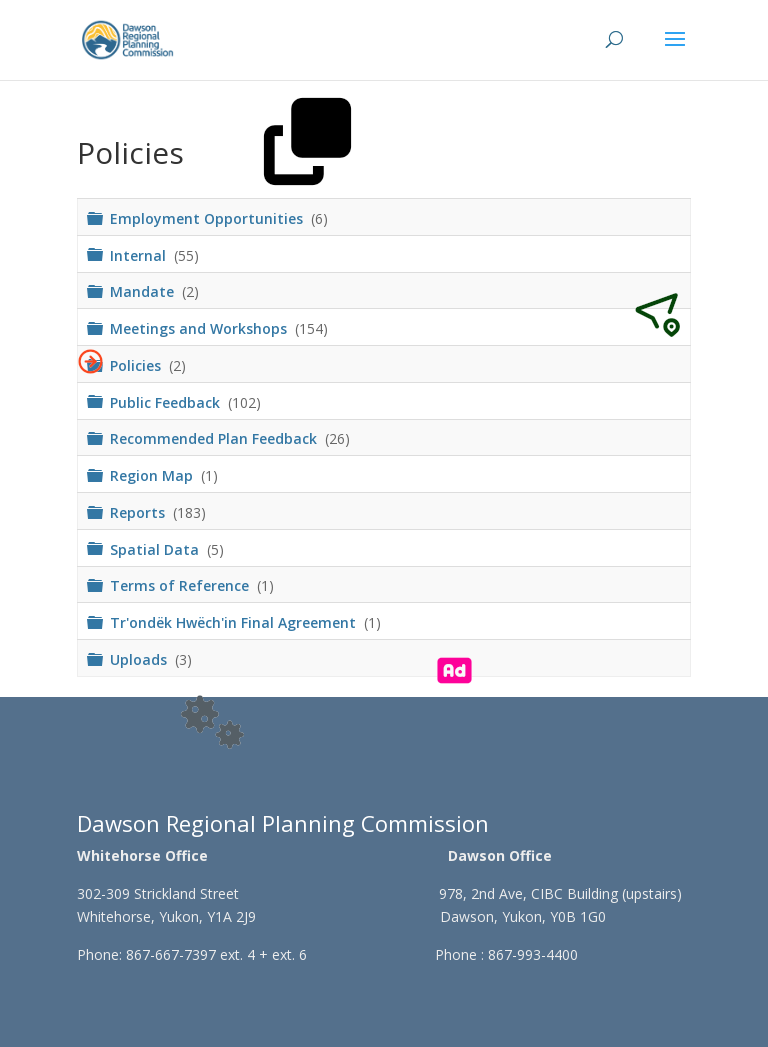 The width and height of the screenshot is (768, 1047). I want to click on send current location, so click(657, 314).